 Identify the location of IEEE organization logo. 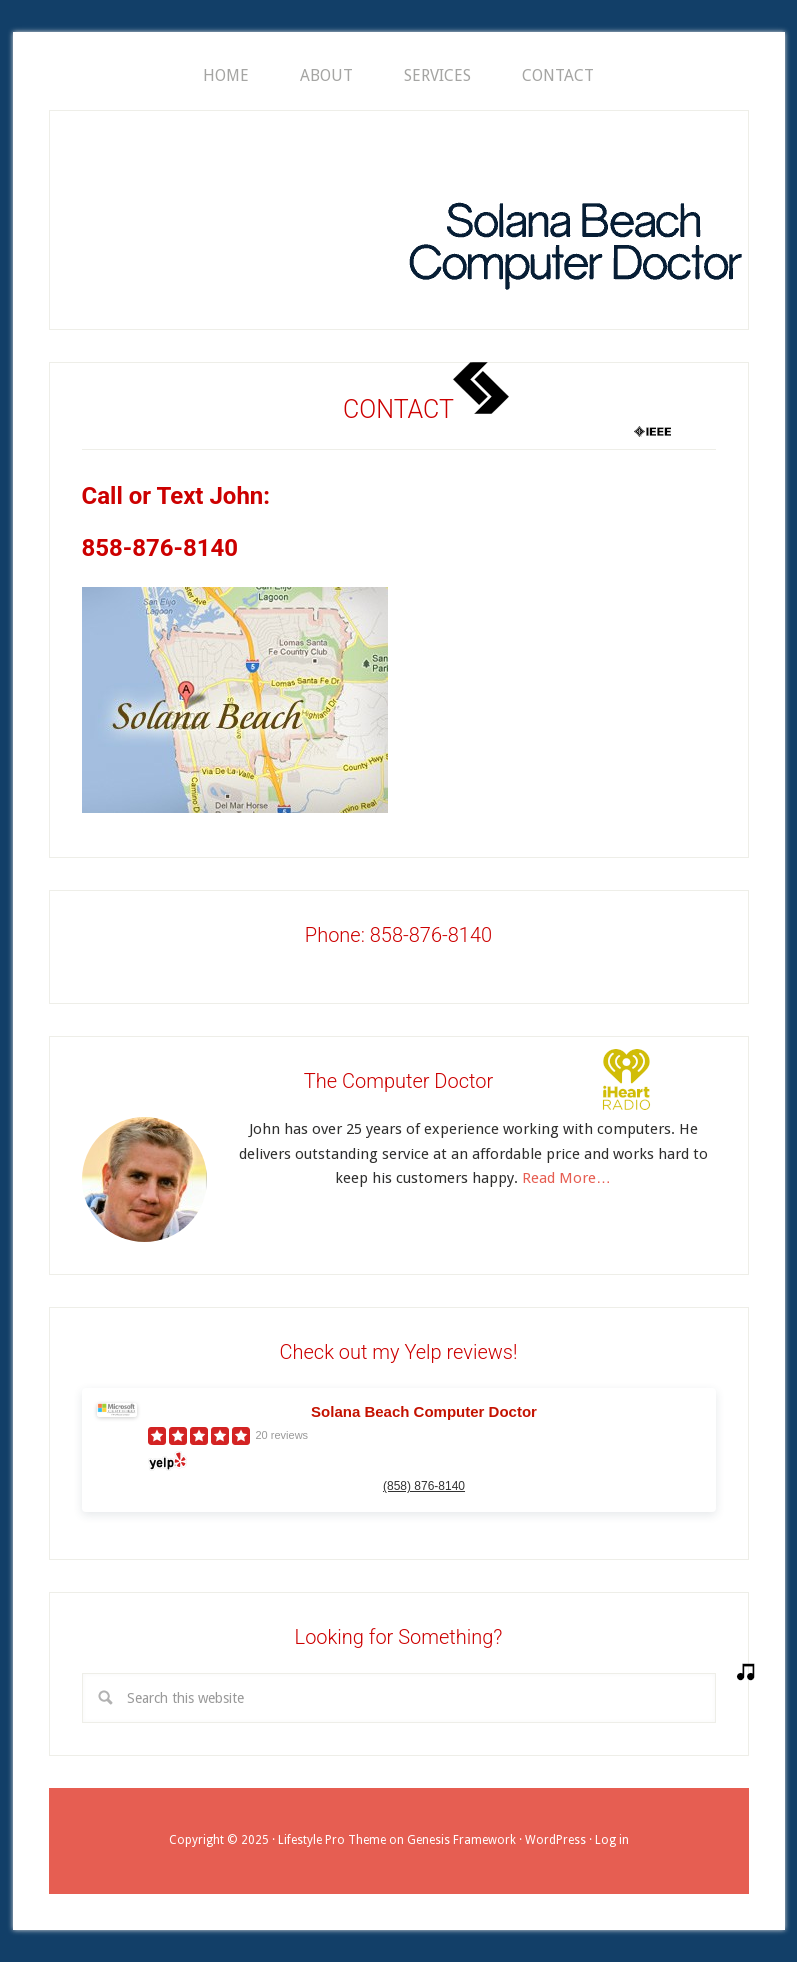
(652, 431).